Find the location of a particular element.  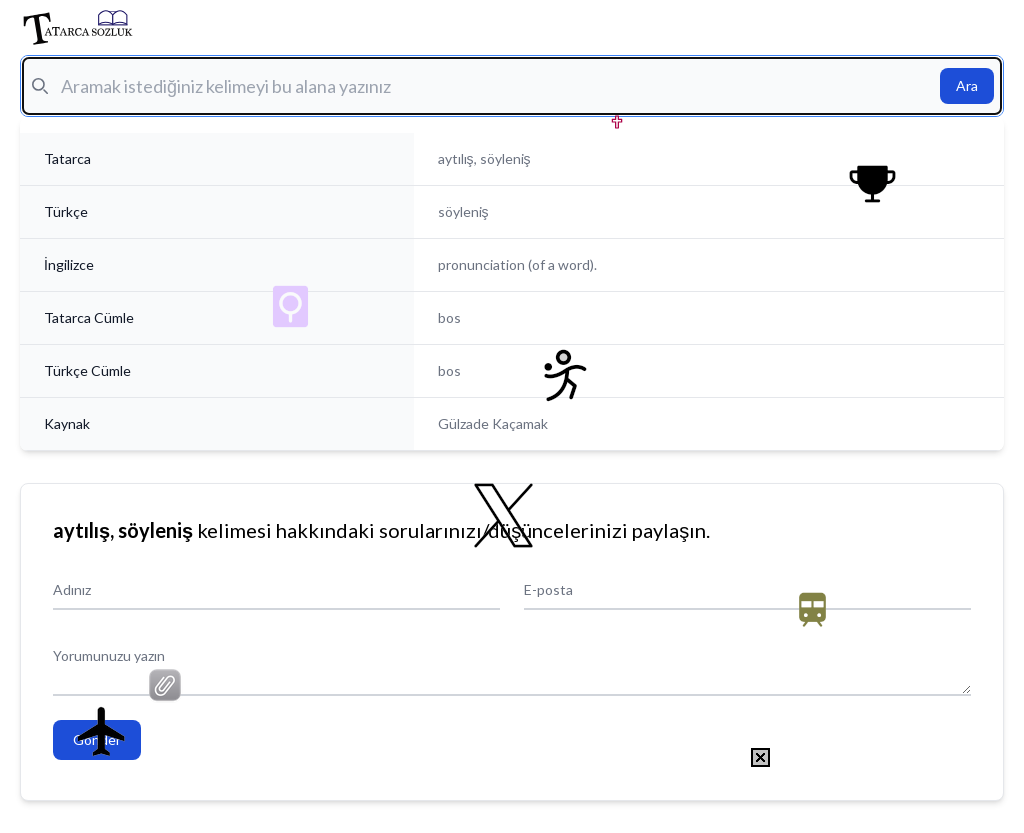

view achievements or awards is located at coordinates (872, 182).